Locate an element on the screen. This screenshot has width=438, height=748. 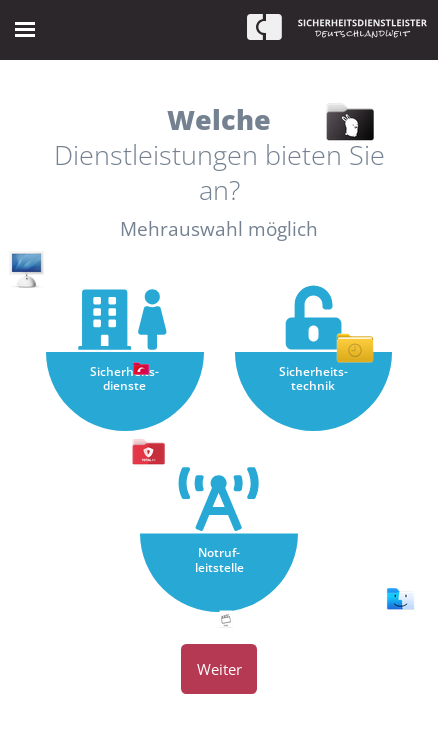
access temporary files folder is located at coordinates (355, 348).